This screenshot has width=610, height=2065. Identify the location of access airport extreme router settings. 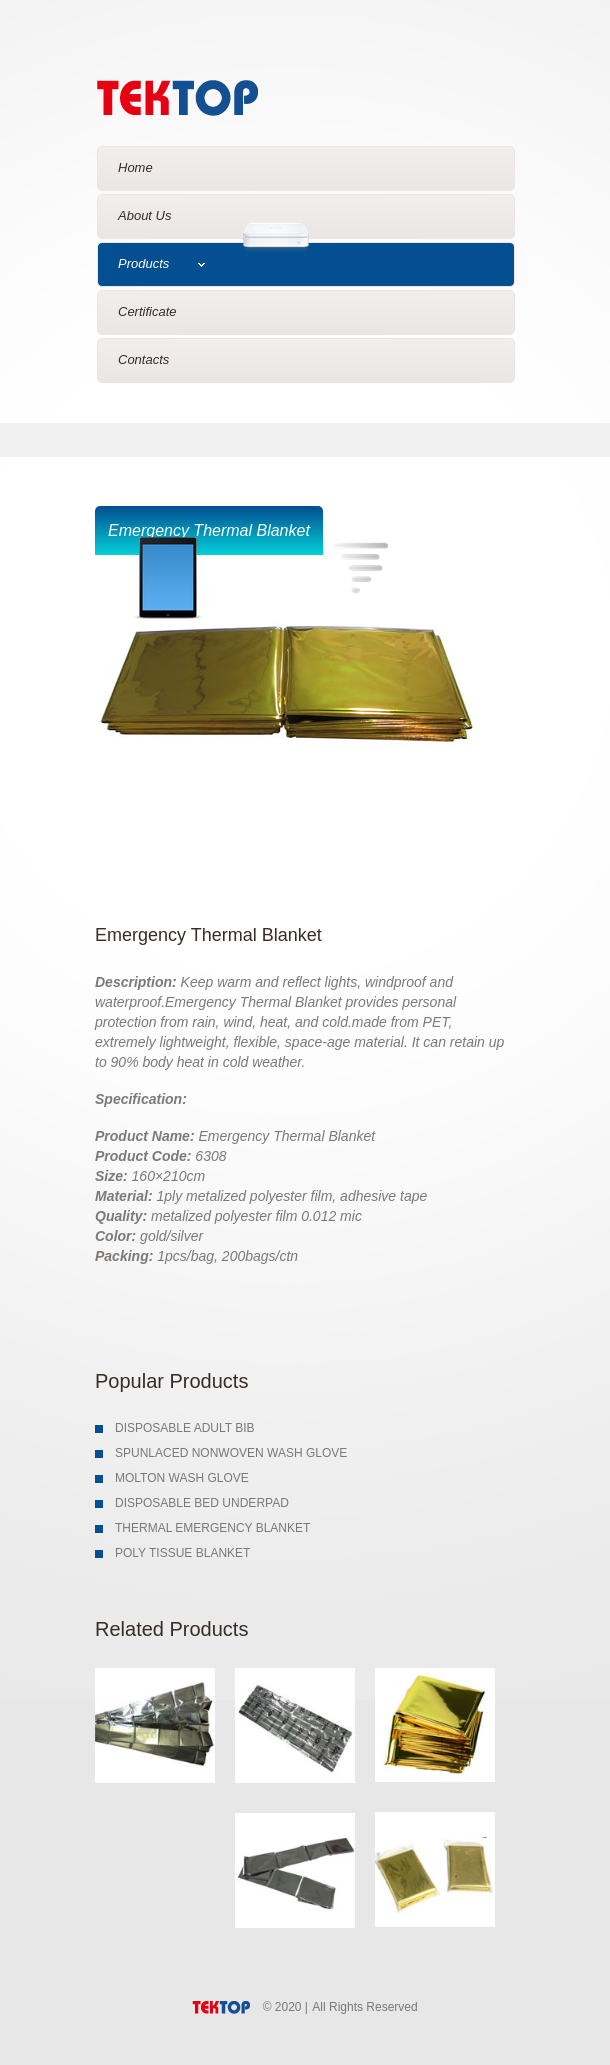
(276, 229).